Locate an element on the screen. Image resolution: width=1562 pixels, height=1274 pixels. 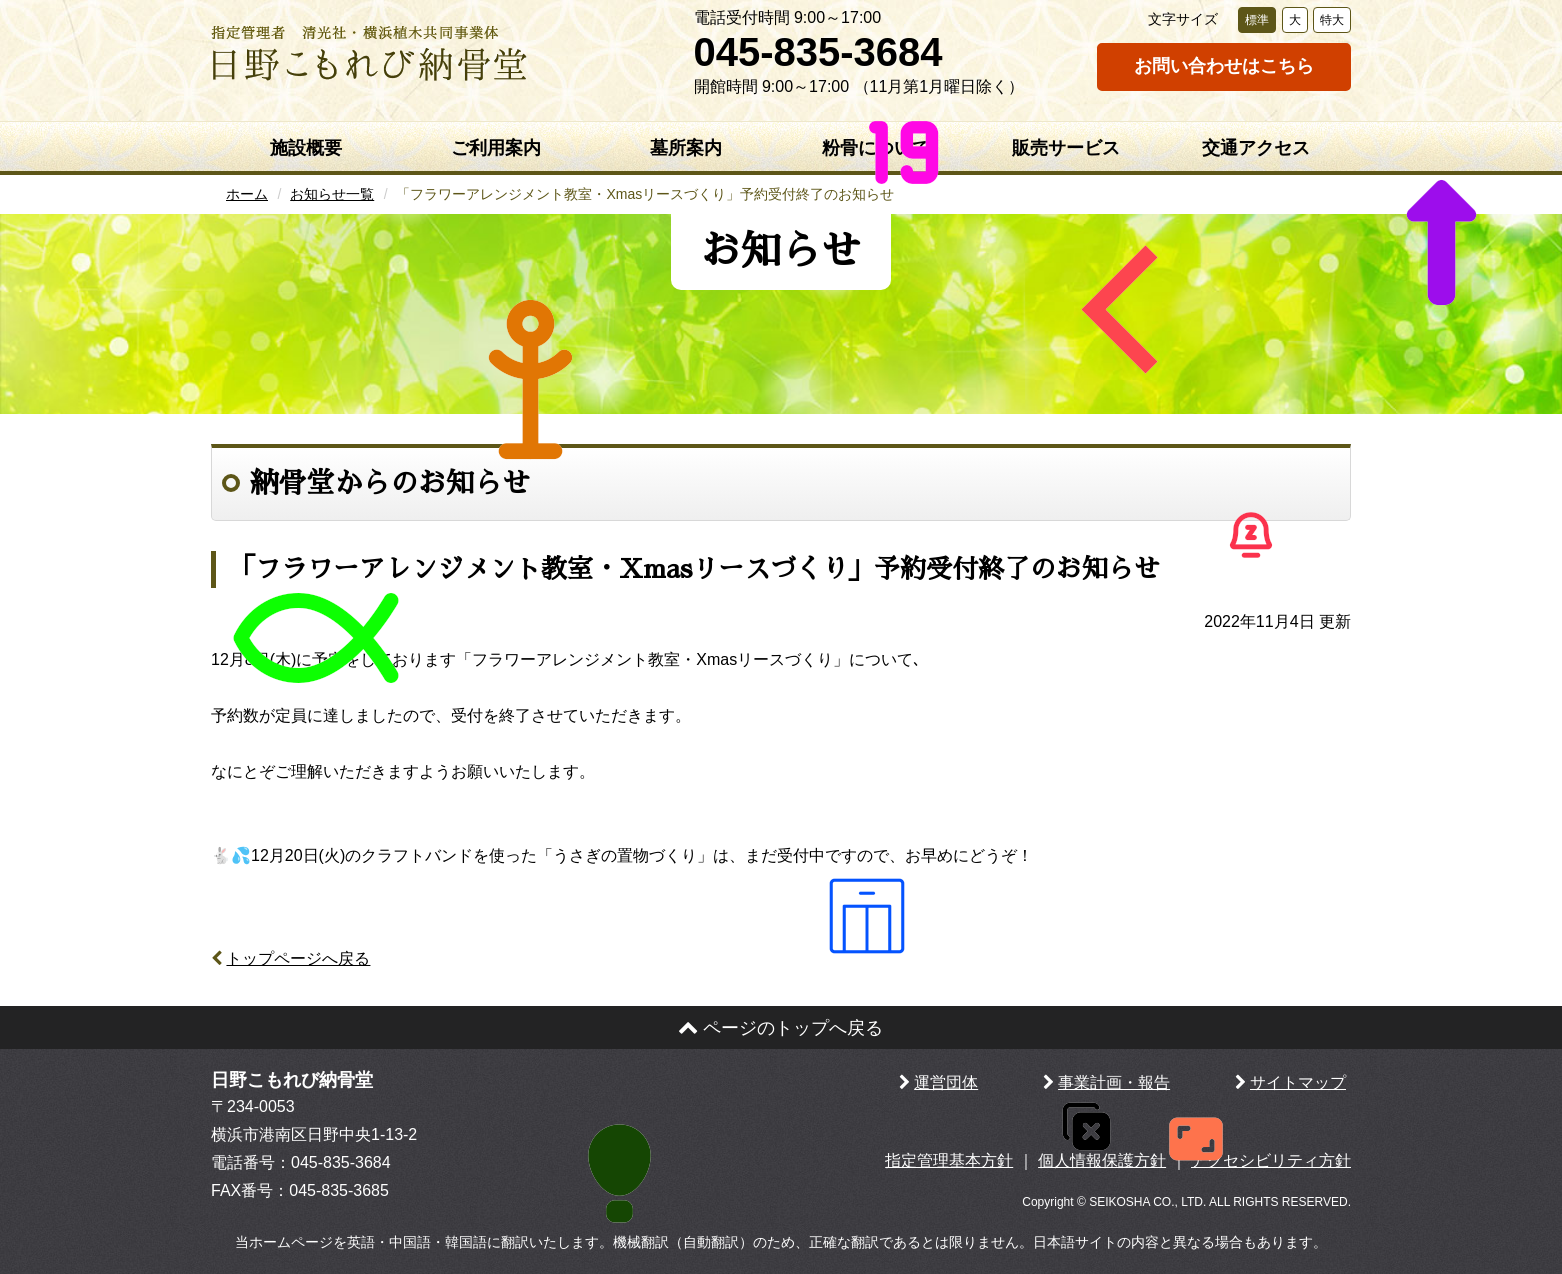
snooze notifications is located at coordinates (1251, 535).